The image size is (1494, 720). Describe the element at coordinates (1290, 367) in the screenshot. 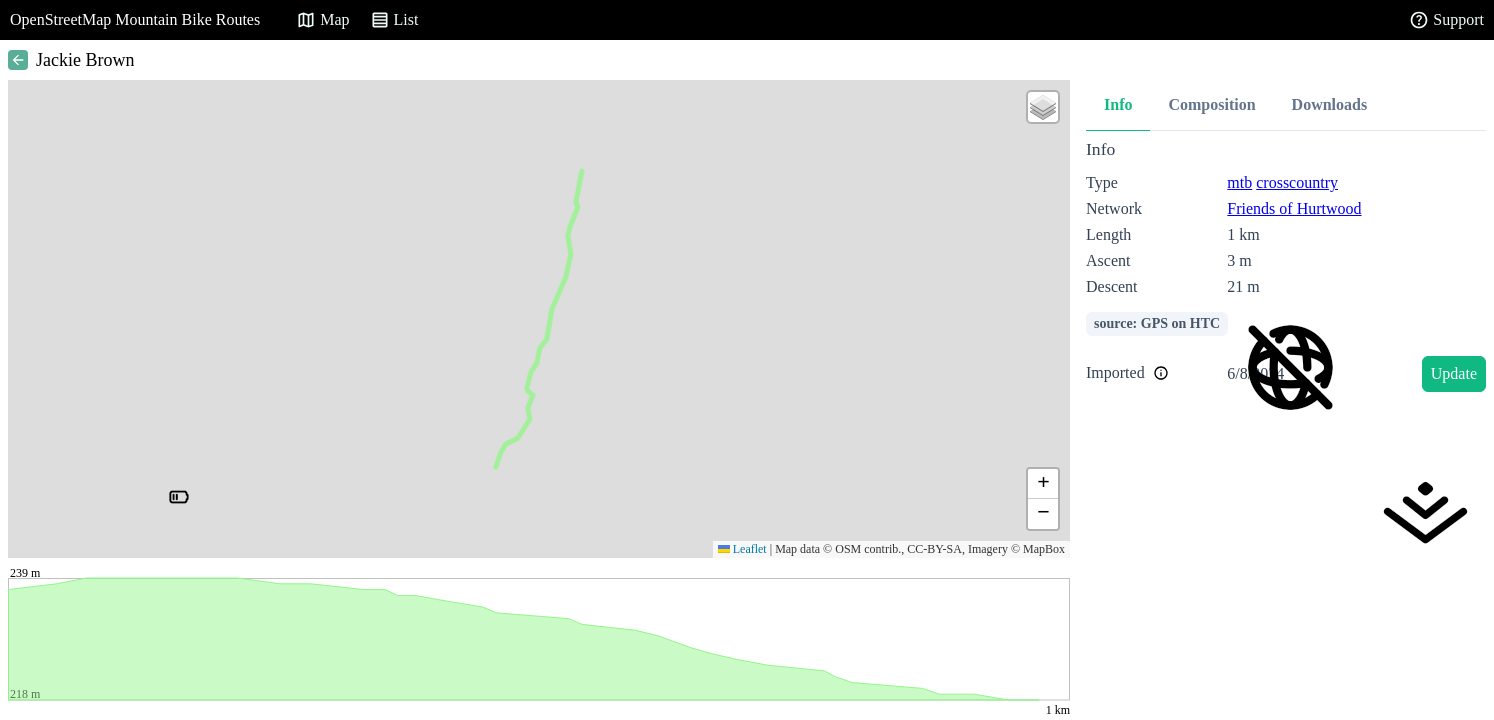

I see `360° view unavailable or disabled` at that location.